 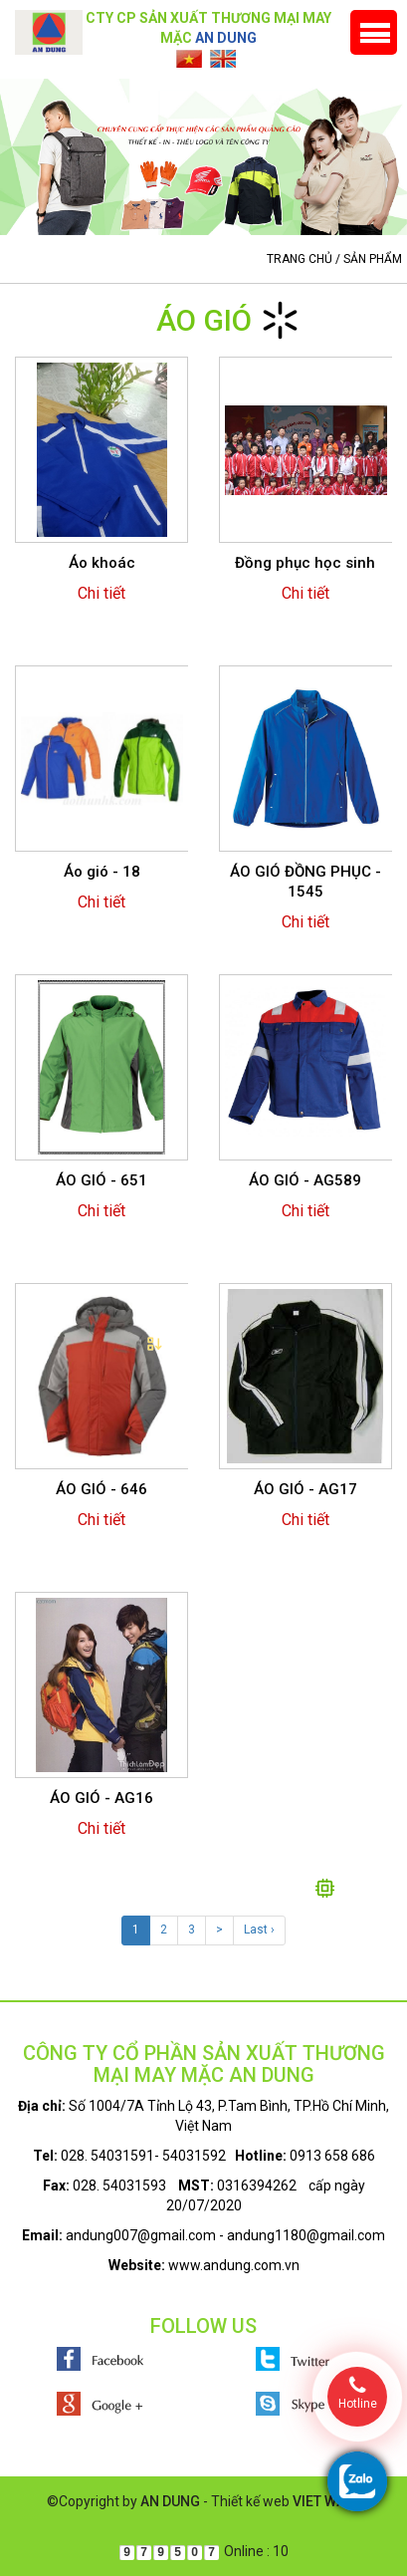 What do you see at coordinates (324, 1888) in the screenshot?
I see `view system processor information` at bounding box center [324, 1888].